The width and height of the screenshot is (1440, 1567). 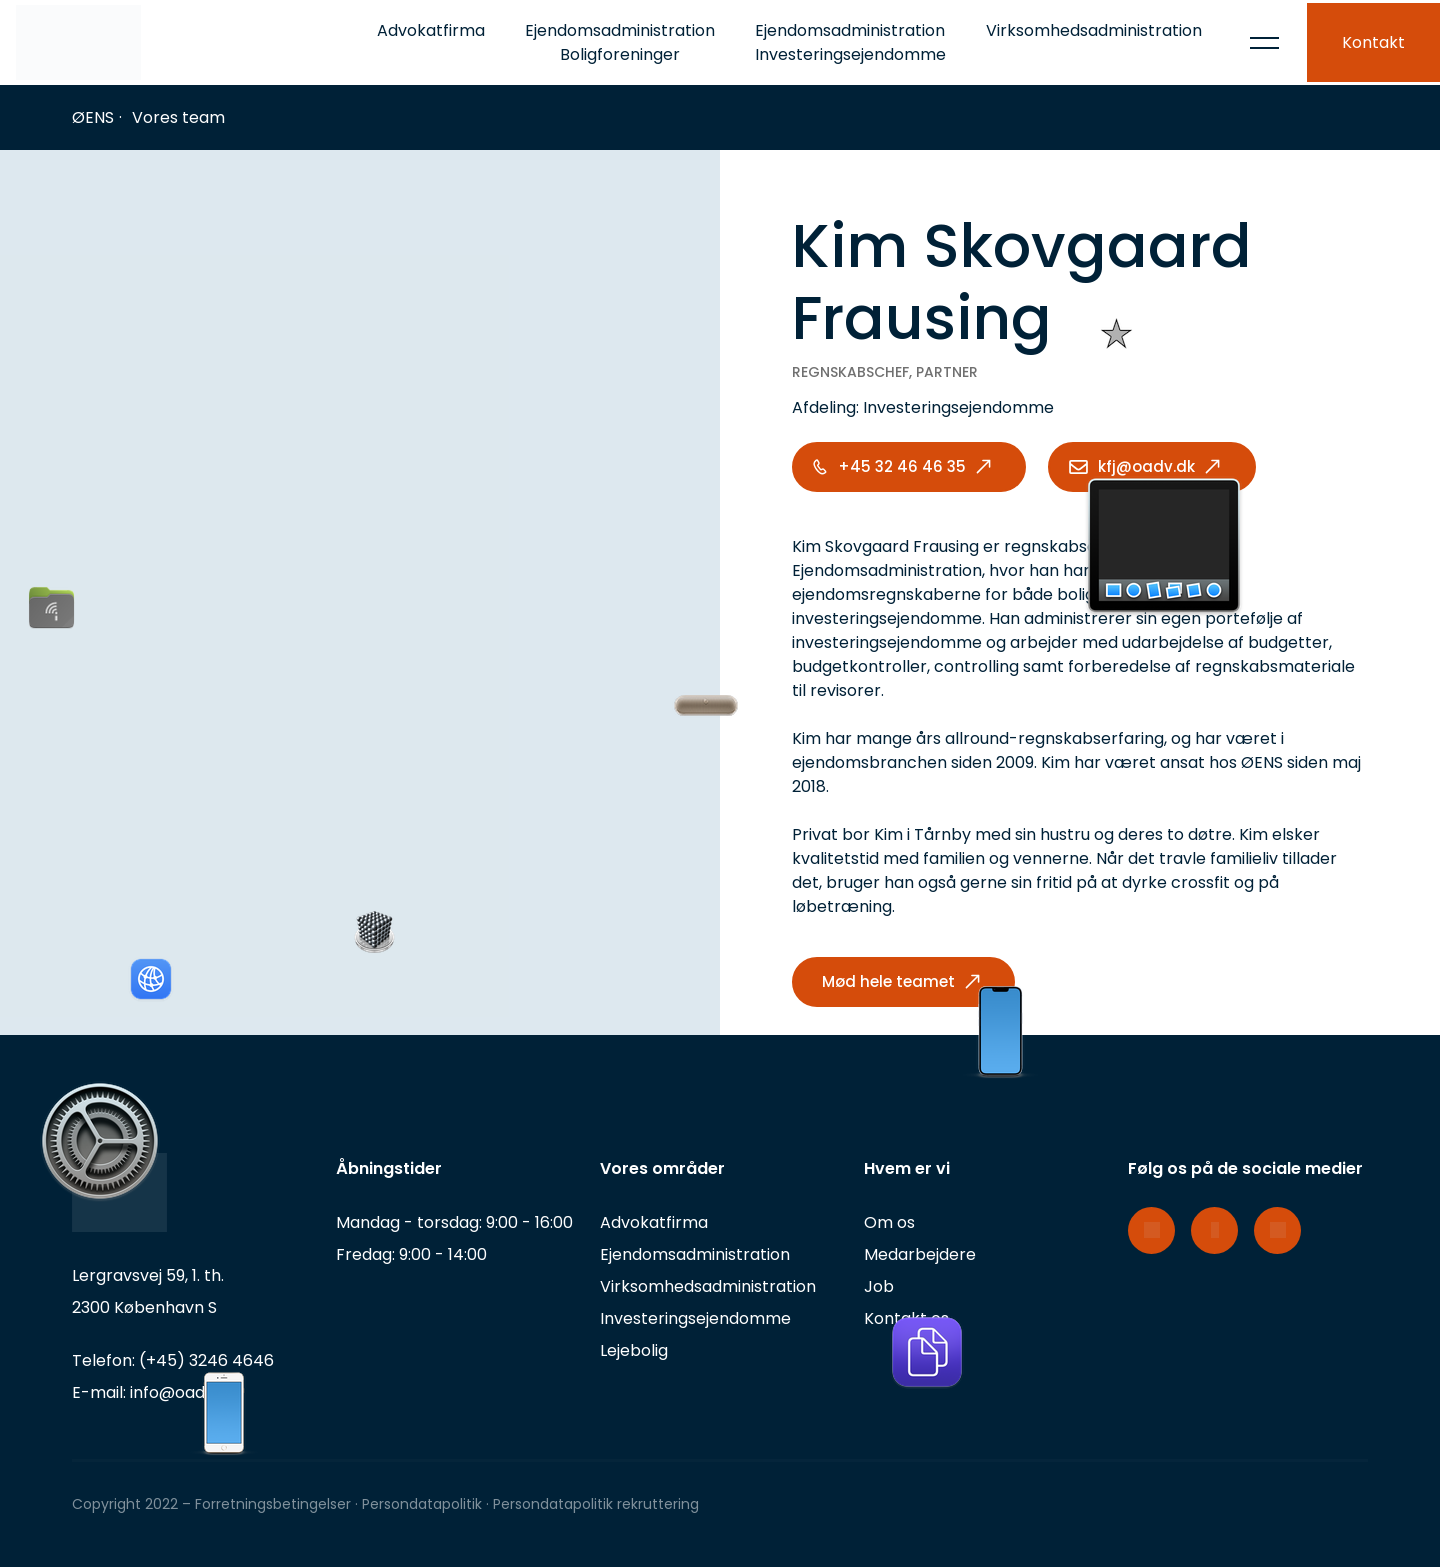 I want to click on beats pill speaker in champagne color, so click(x=706, y=706).